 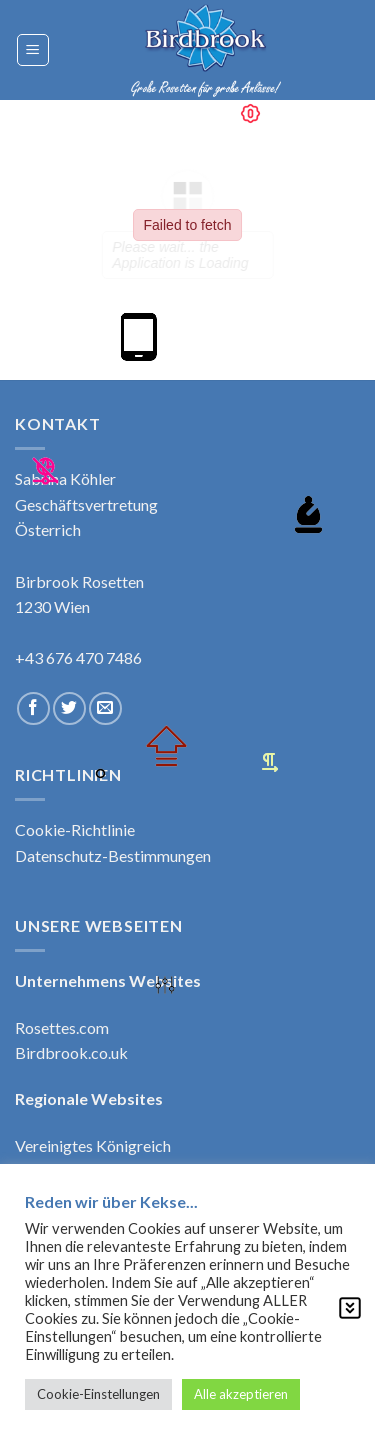 I want to click on indicates zero items or notifications, so click(x=250, y=113).